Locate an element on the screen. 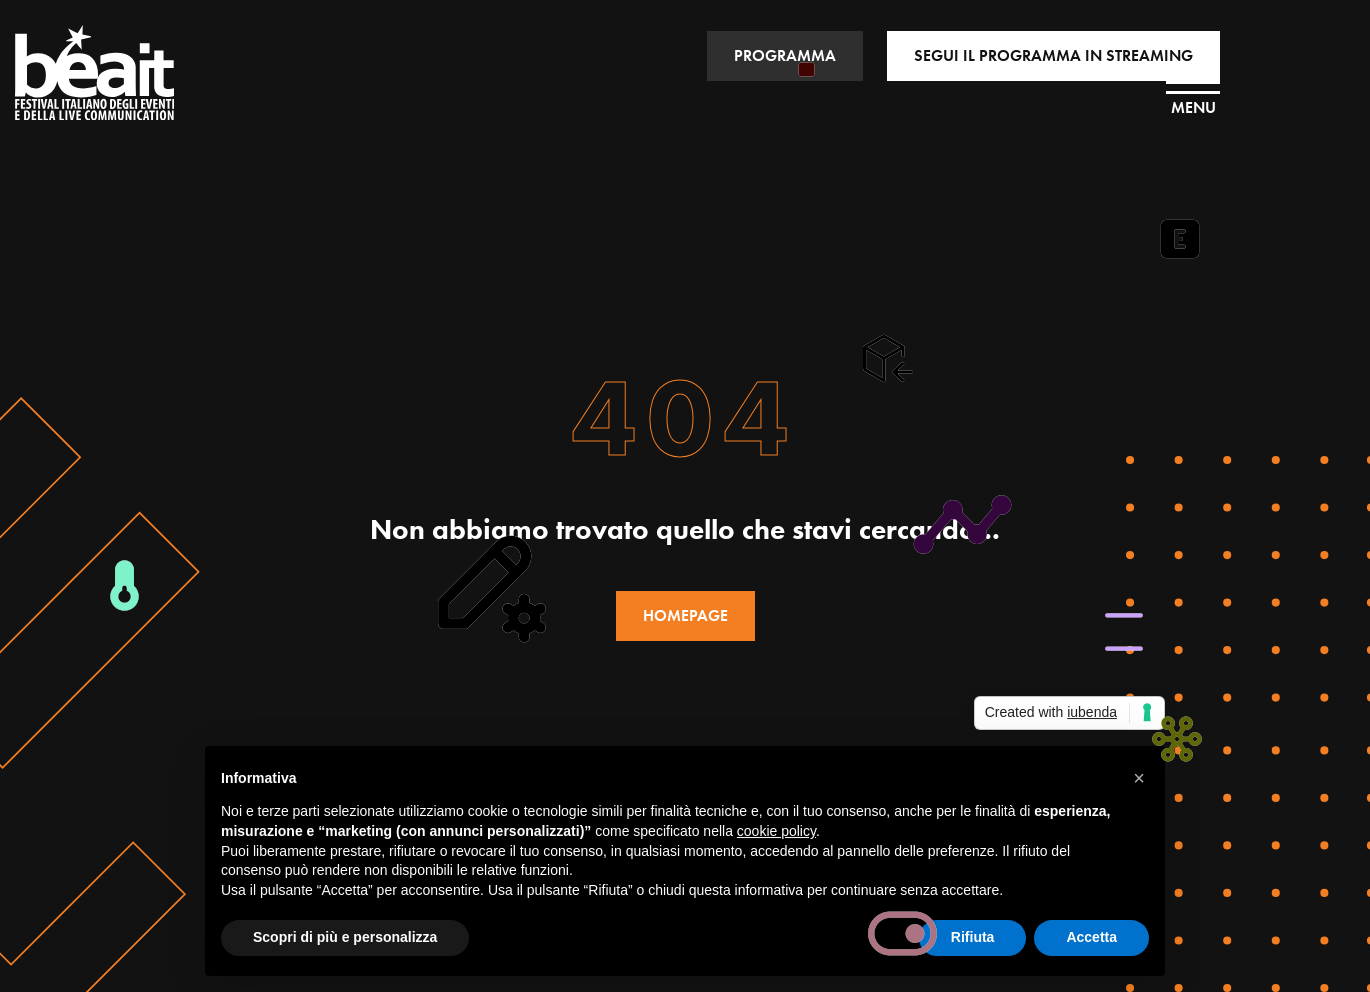 The image size is (1370, 992). switch to large or spacious list view is located at coordinates (1124, 632).